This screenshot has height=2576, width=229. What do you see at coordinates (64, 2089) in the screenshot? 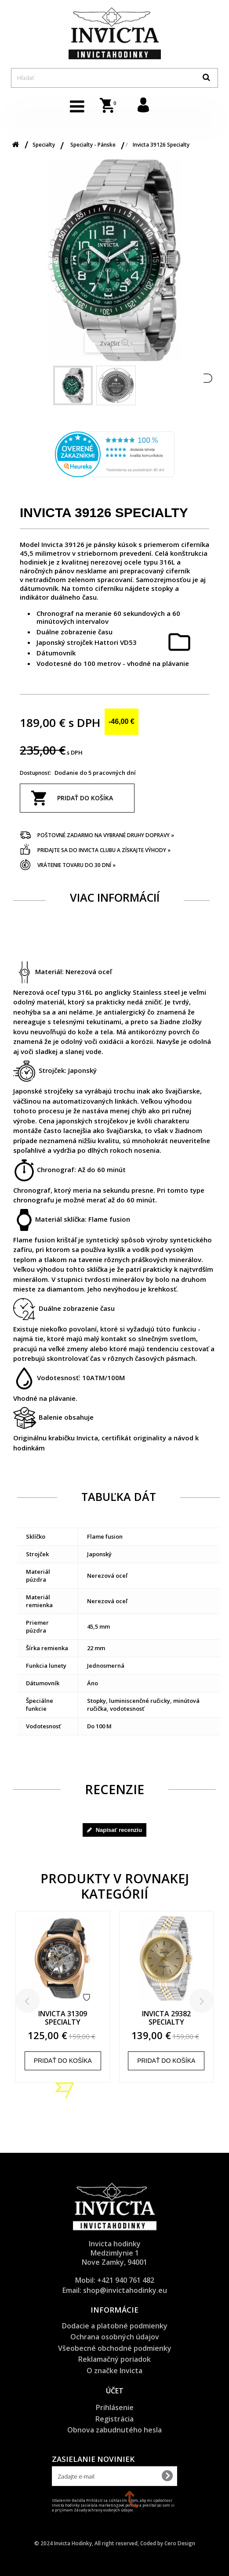
I see `flag or bookmark an item` at bounding box center [64, 2089].